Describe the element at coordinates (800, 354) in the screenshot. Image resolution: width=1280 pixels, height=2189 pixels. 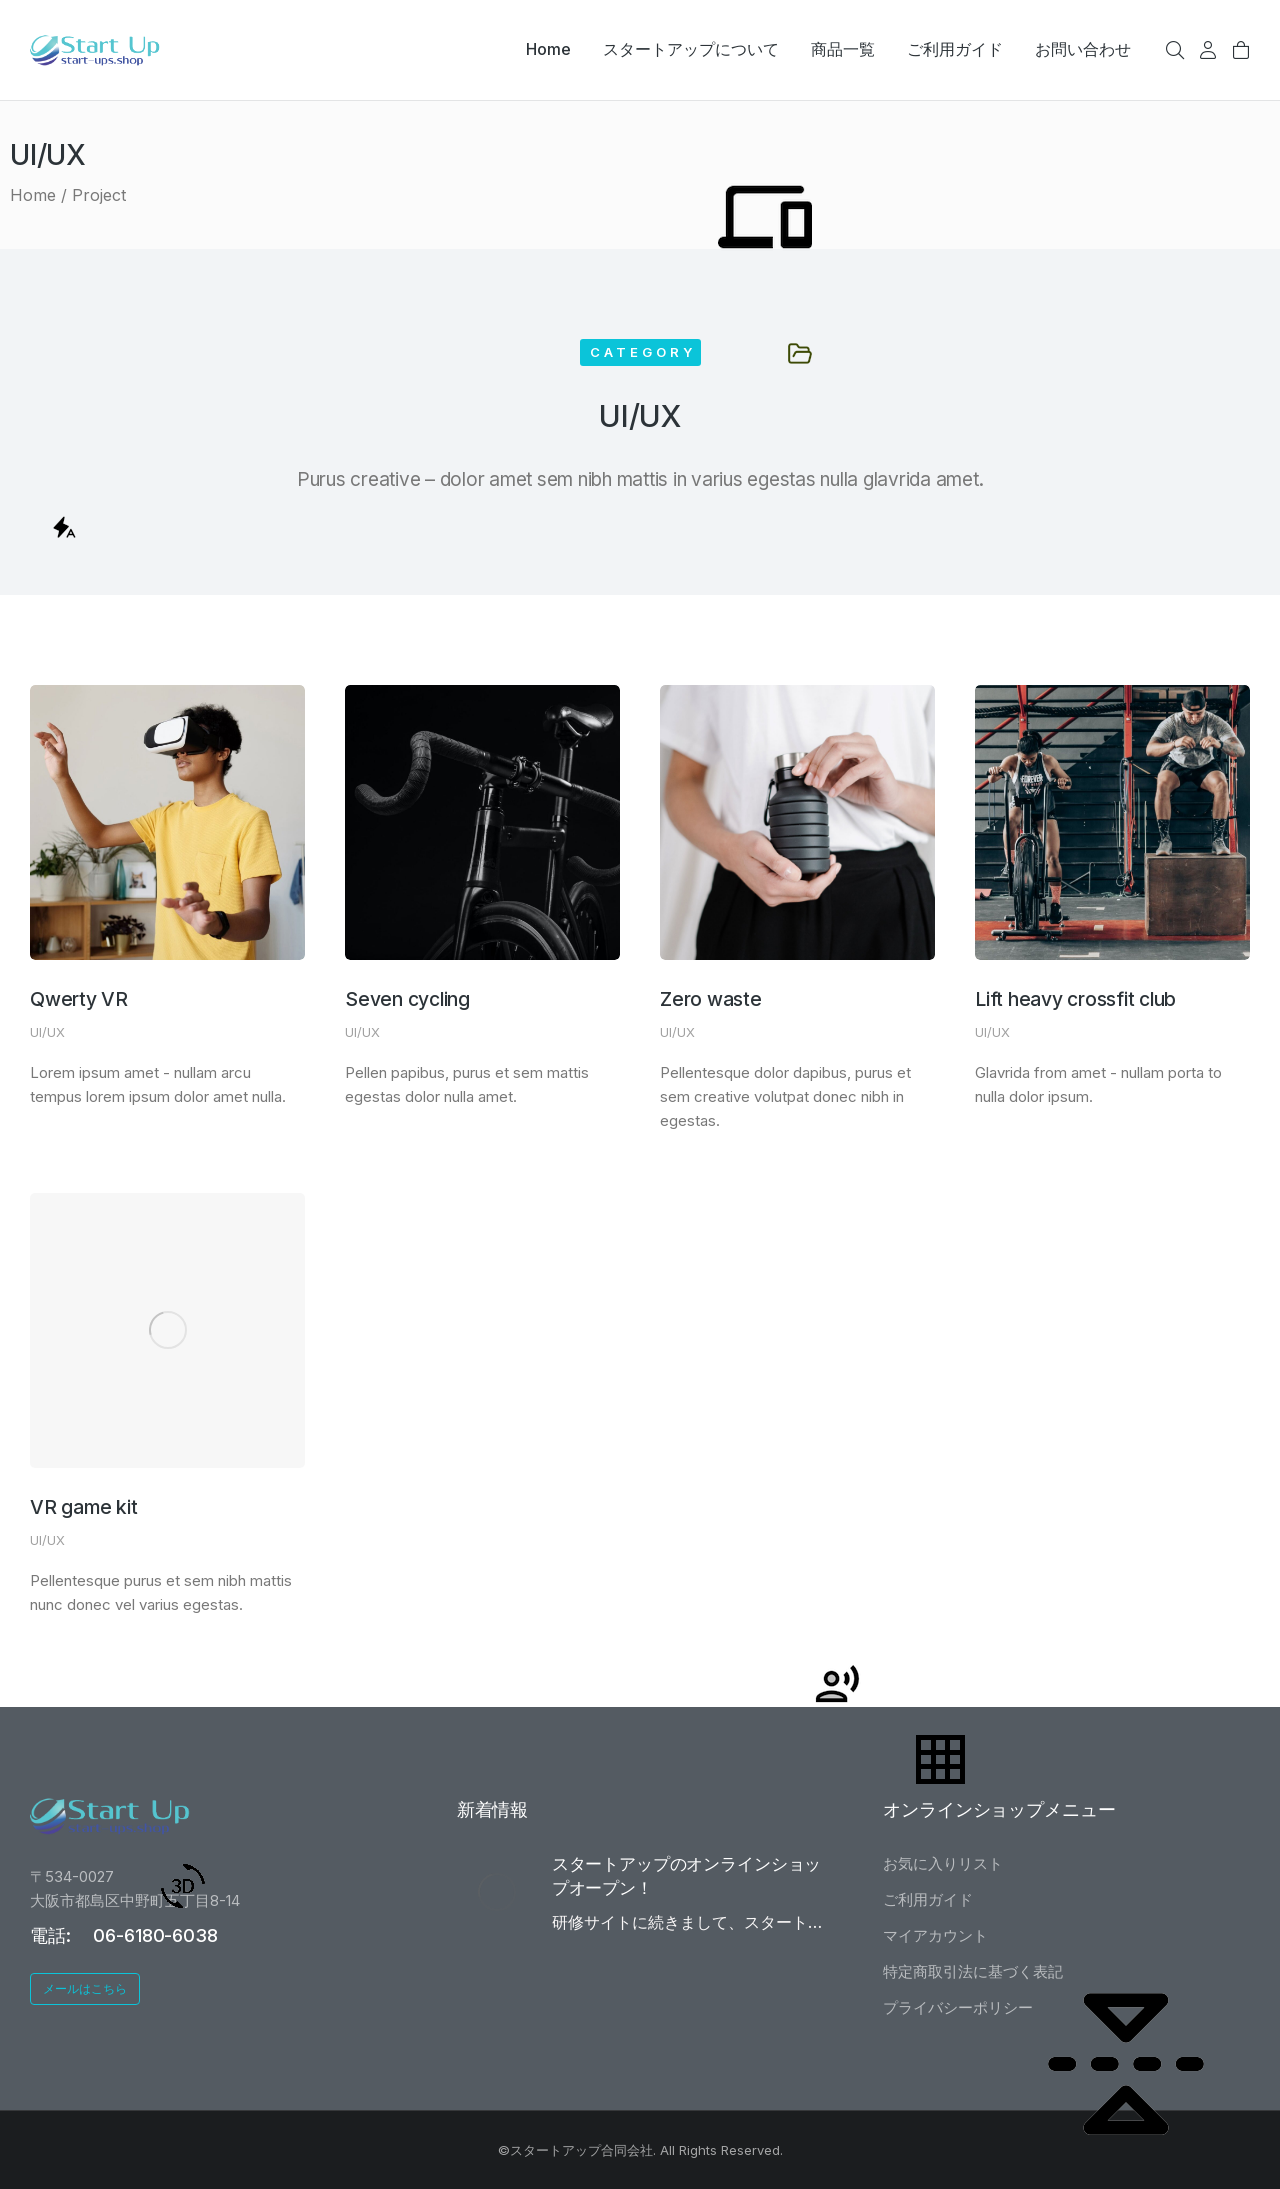
I see `open folder to view contents` at that location.